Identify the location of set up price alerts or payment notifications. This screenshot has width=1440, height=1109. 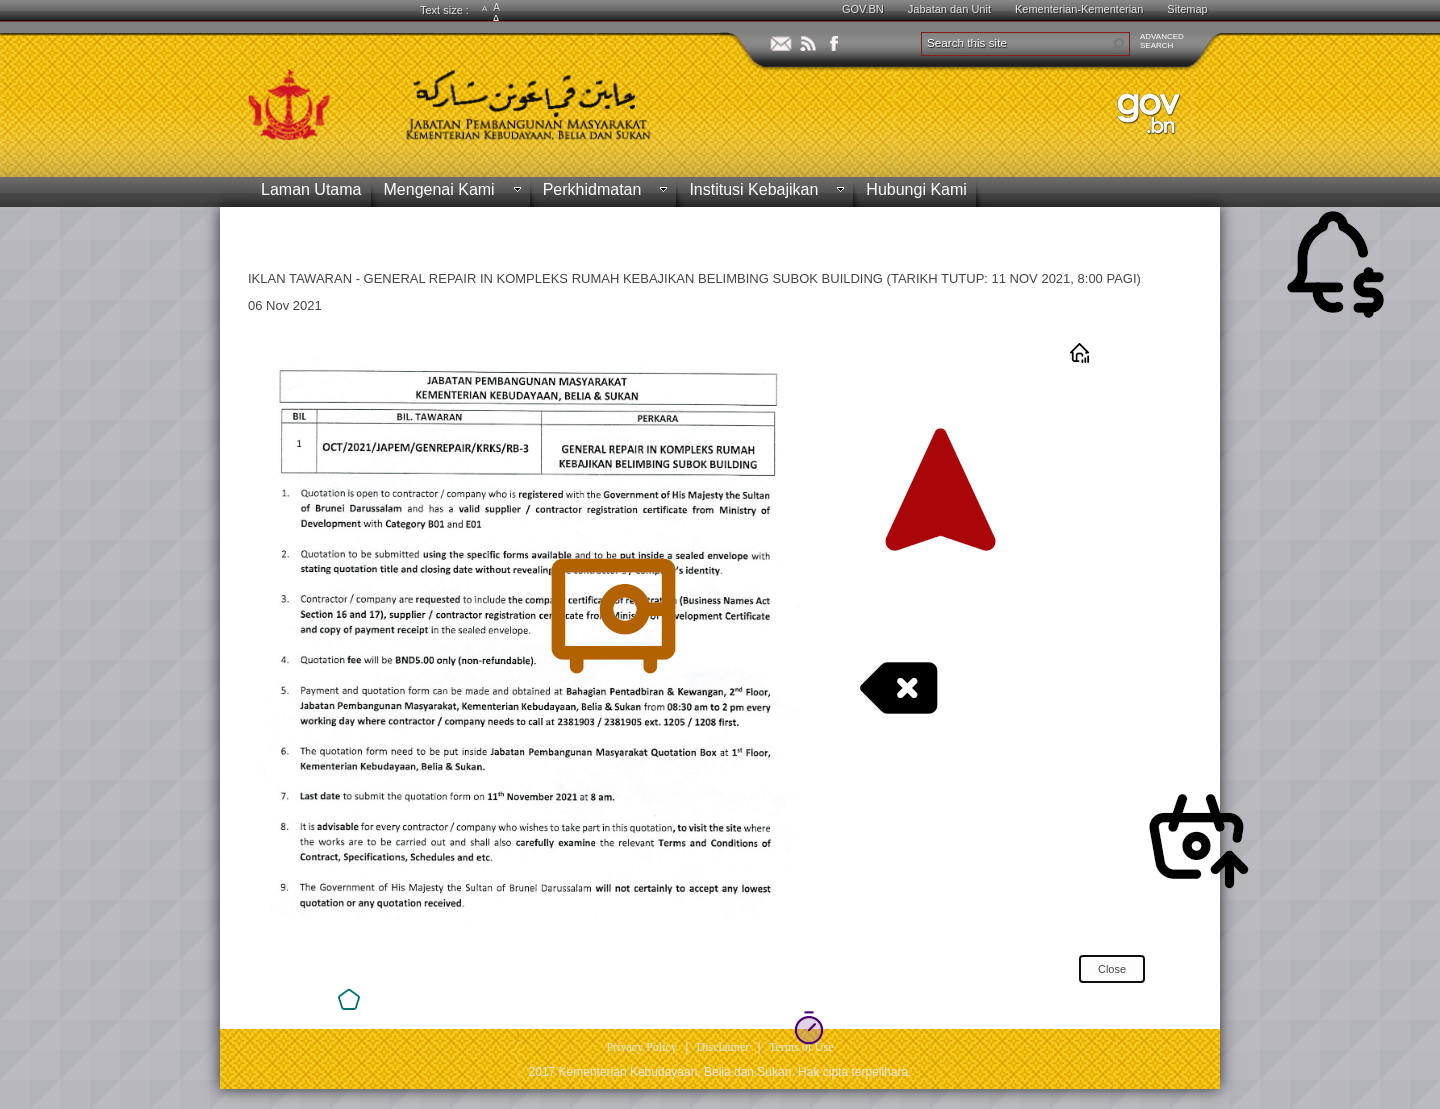
(1333, 262).